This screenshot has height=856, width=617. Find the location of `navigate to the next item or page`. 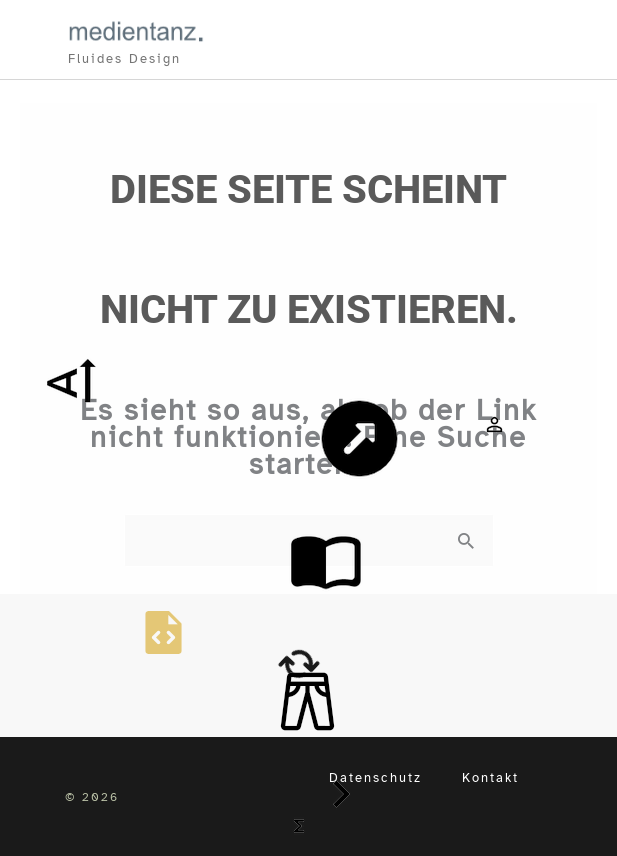

navigate to the next item or page is located at coordinates (341, 794).